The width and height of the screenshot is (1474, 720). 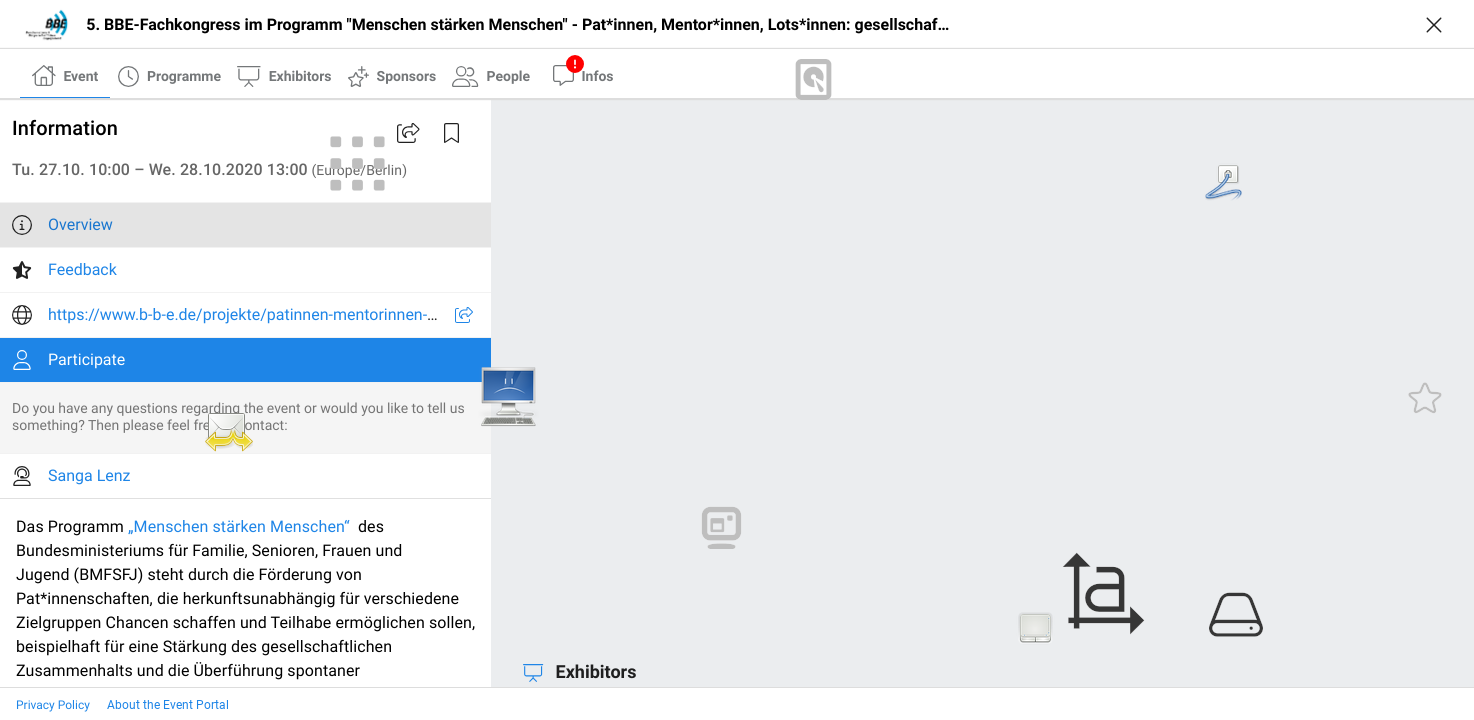 What do you see at coordinates (1223, 182) in the screenshot?
I see `connect to a wired ethernet network` at bounding box center [1223, 182].